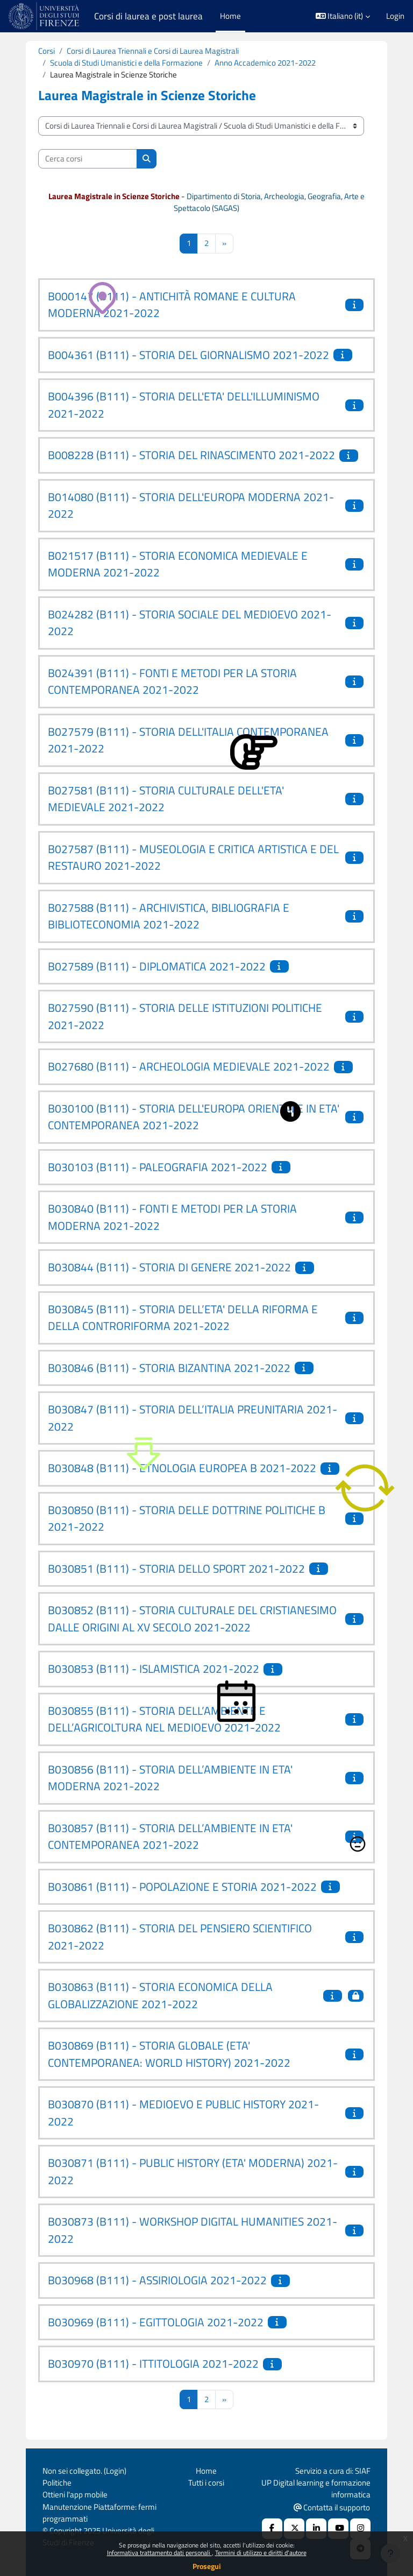 The width and height of the screenshot is (413, 2576). What do you see at coordinates (144, 1453) in the screenshot?
I see `download file or content` at bounding box center [144, 1453].